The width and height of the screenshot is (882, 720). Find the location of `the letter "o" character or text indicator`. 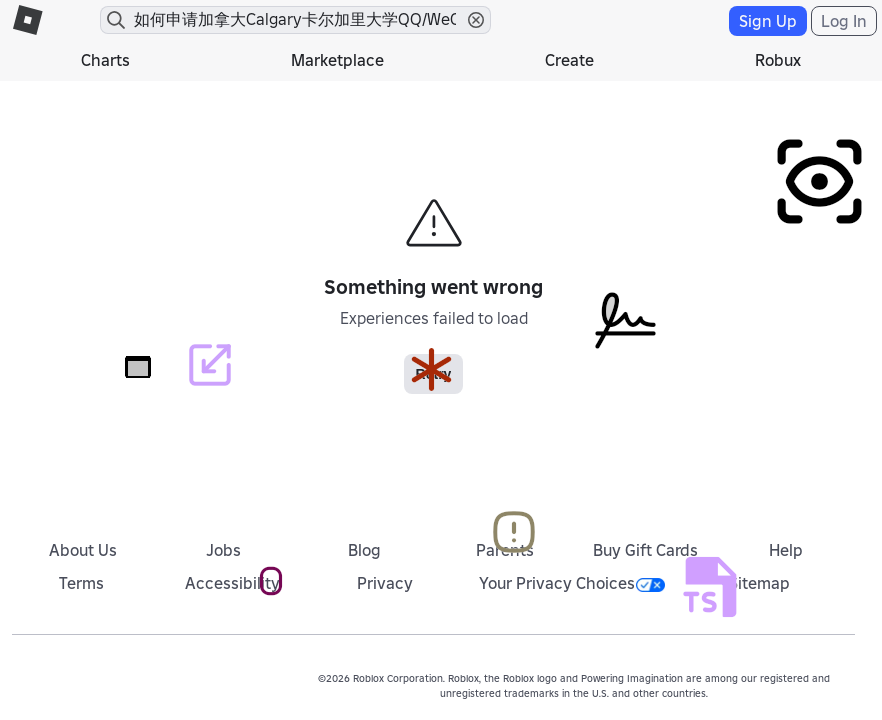

the letter "o" character or text indicator is located at coordinates (271, 581).